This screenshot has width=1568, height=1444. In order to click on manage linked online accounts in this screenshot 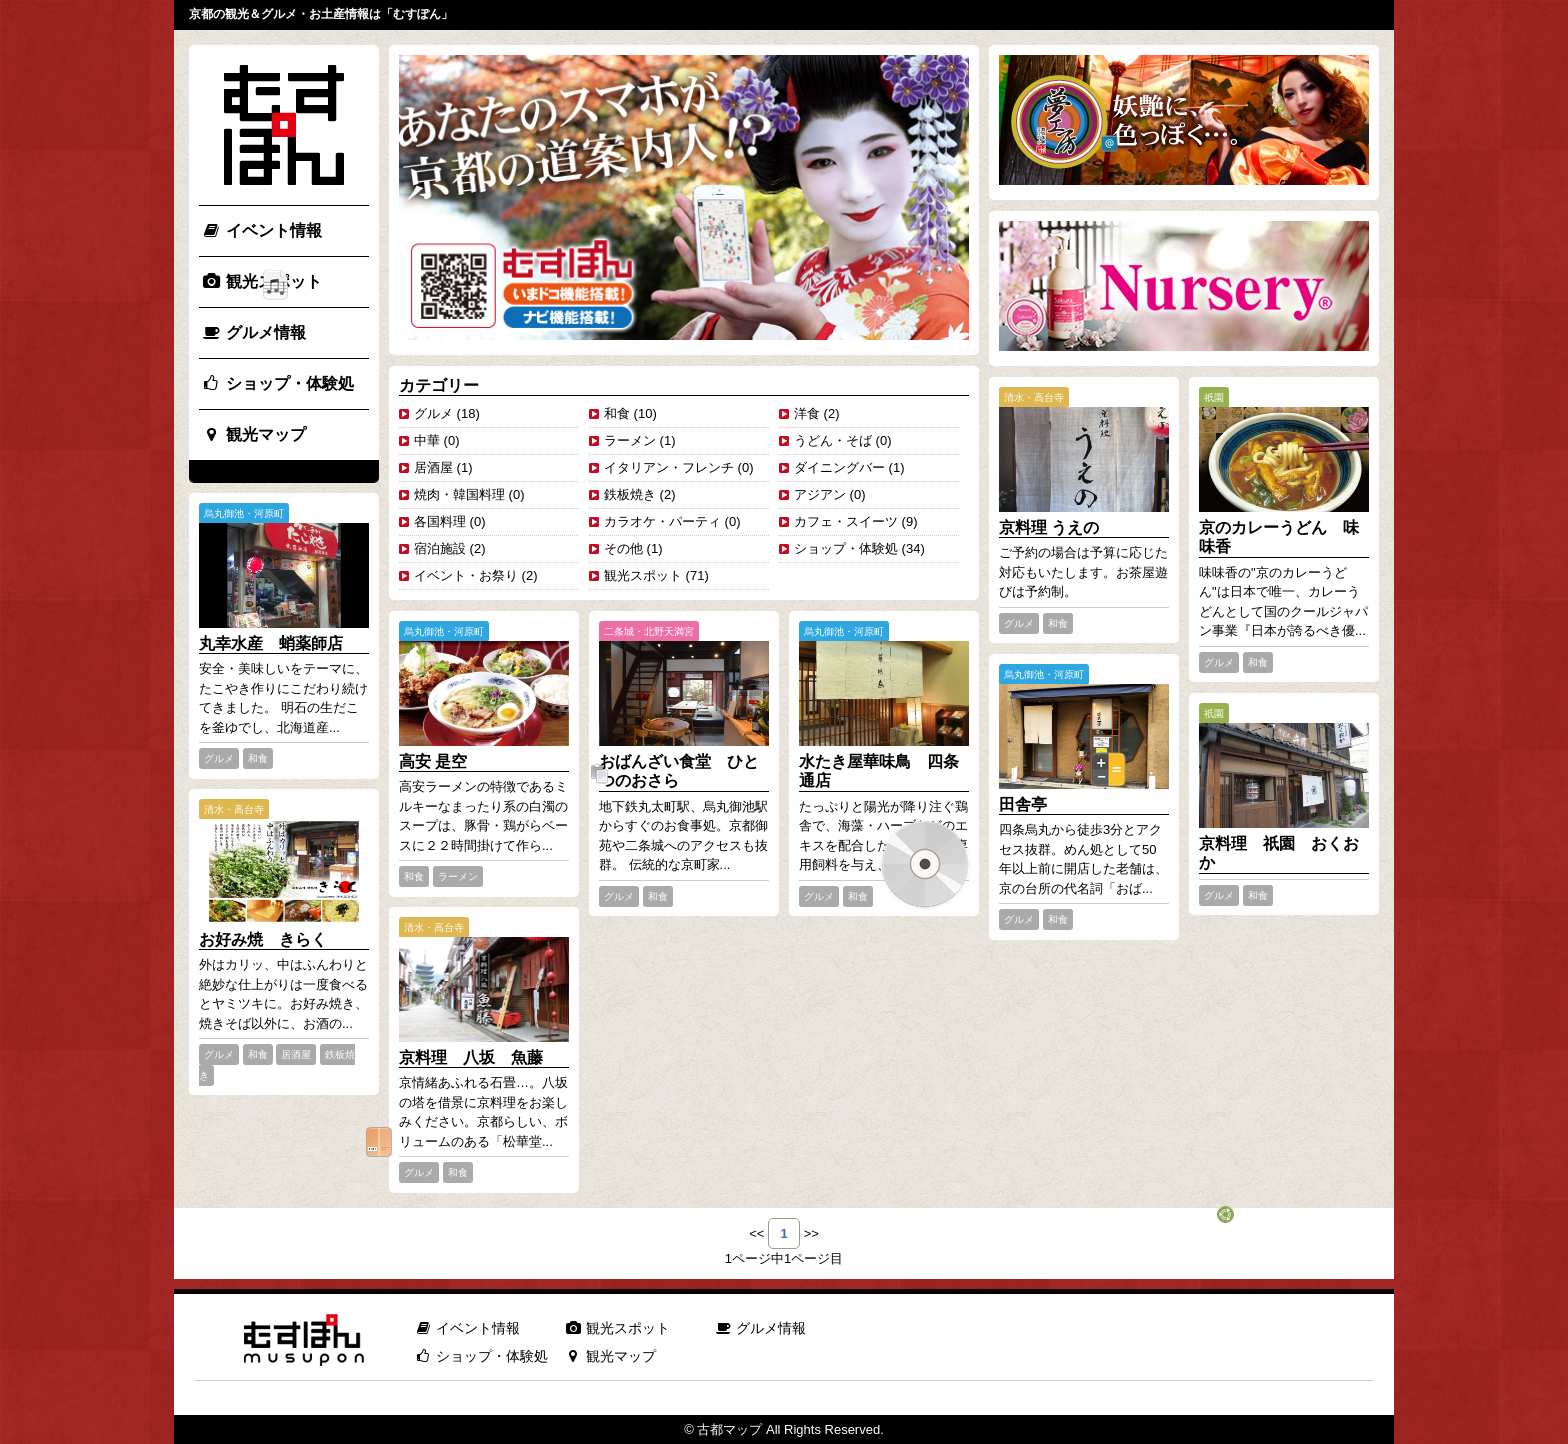, I will do `click(1109, 143)`.